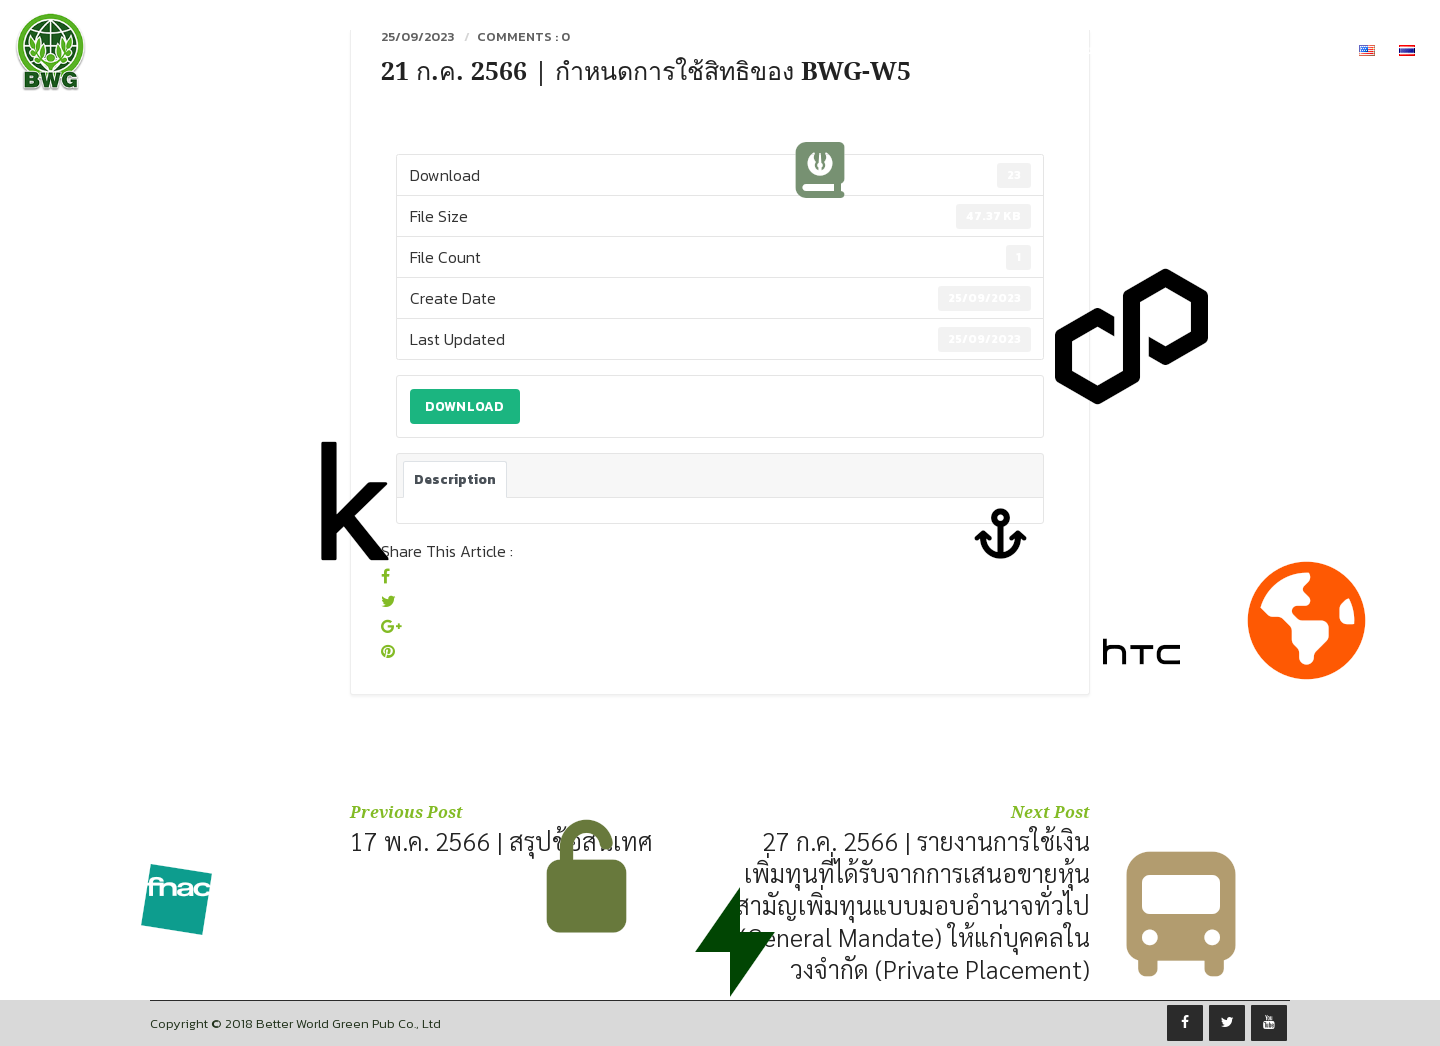 The height and width of the screenshot is (1046, 1440). Describe the element at coordinates (586, 879) in the screenshot. I see `unlock this item or feature` at that location.